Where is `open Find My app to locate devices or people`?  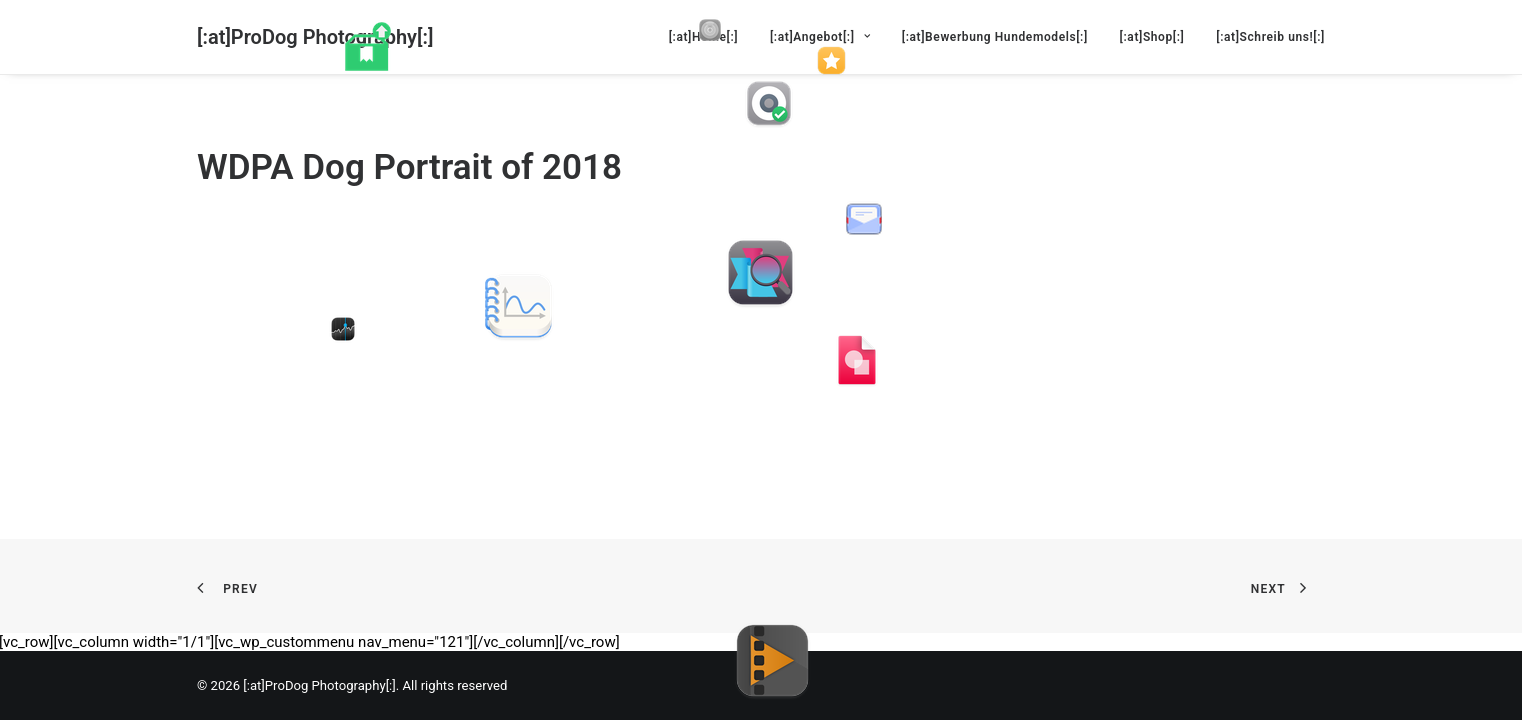
open Find My app to locate devices or people is located at coordinates (710, 30).